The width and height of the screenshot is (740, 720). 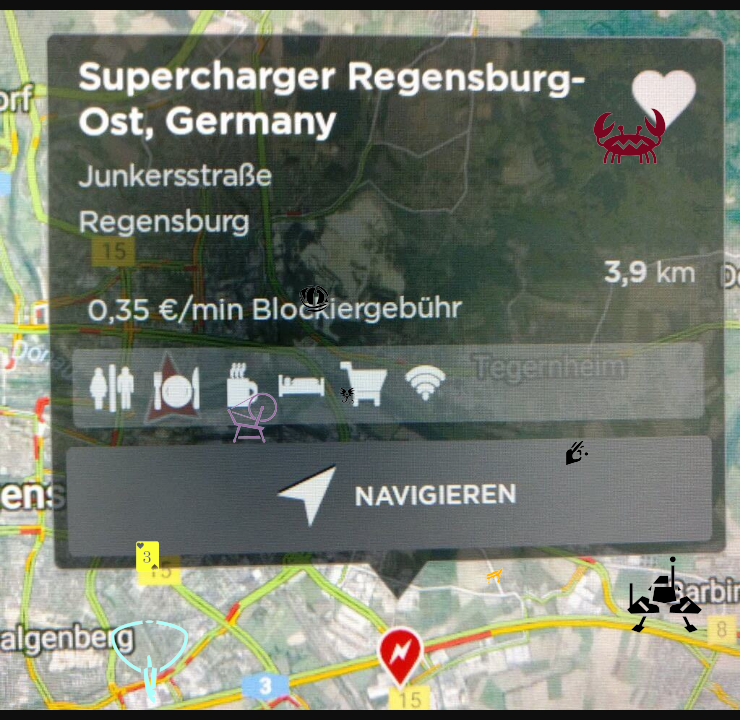 I want to click on activate beast vision or predator sense mode, so click(x=314, y=298).